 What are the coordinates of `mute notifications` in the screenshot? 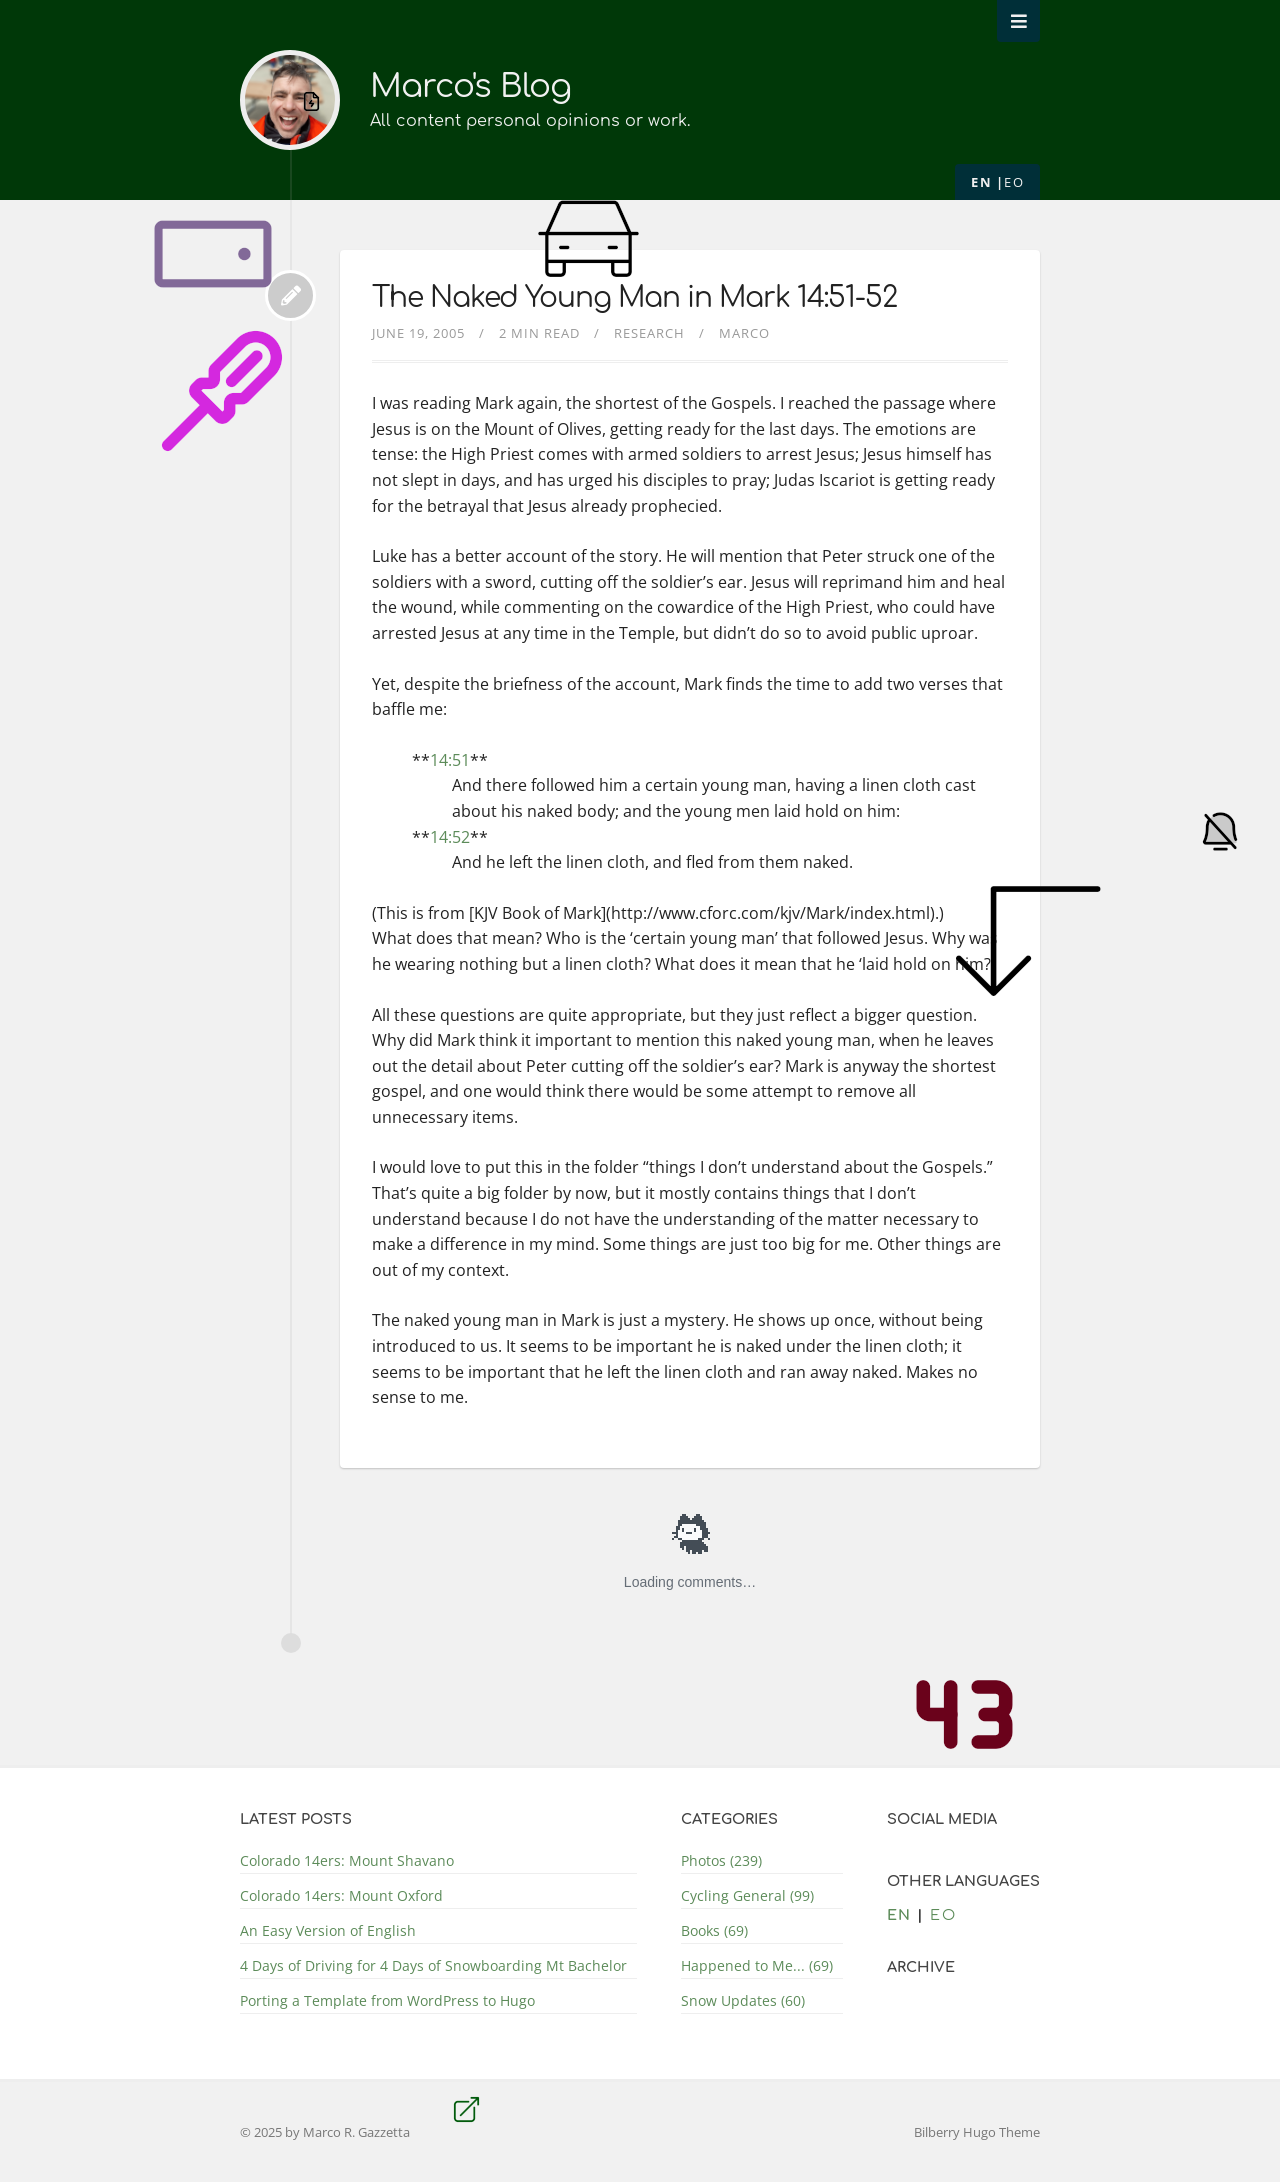 It's located at (1220, 831).